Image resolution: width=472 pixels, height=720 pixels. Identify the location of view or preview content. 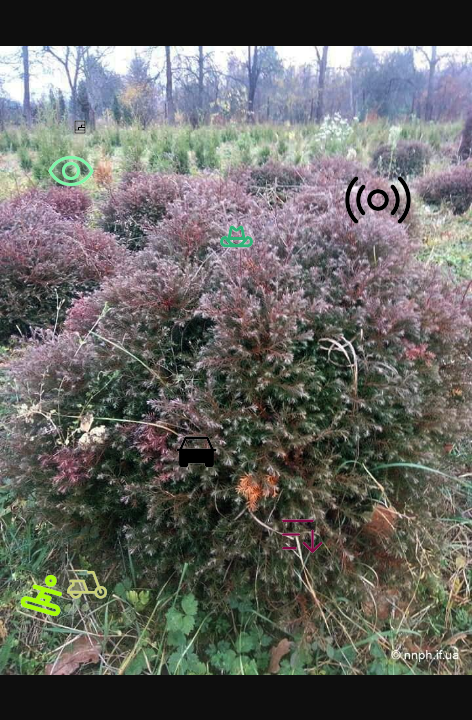
(71, 171).